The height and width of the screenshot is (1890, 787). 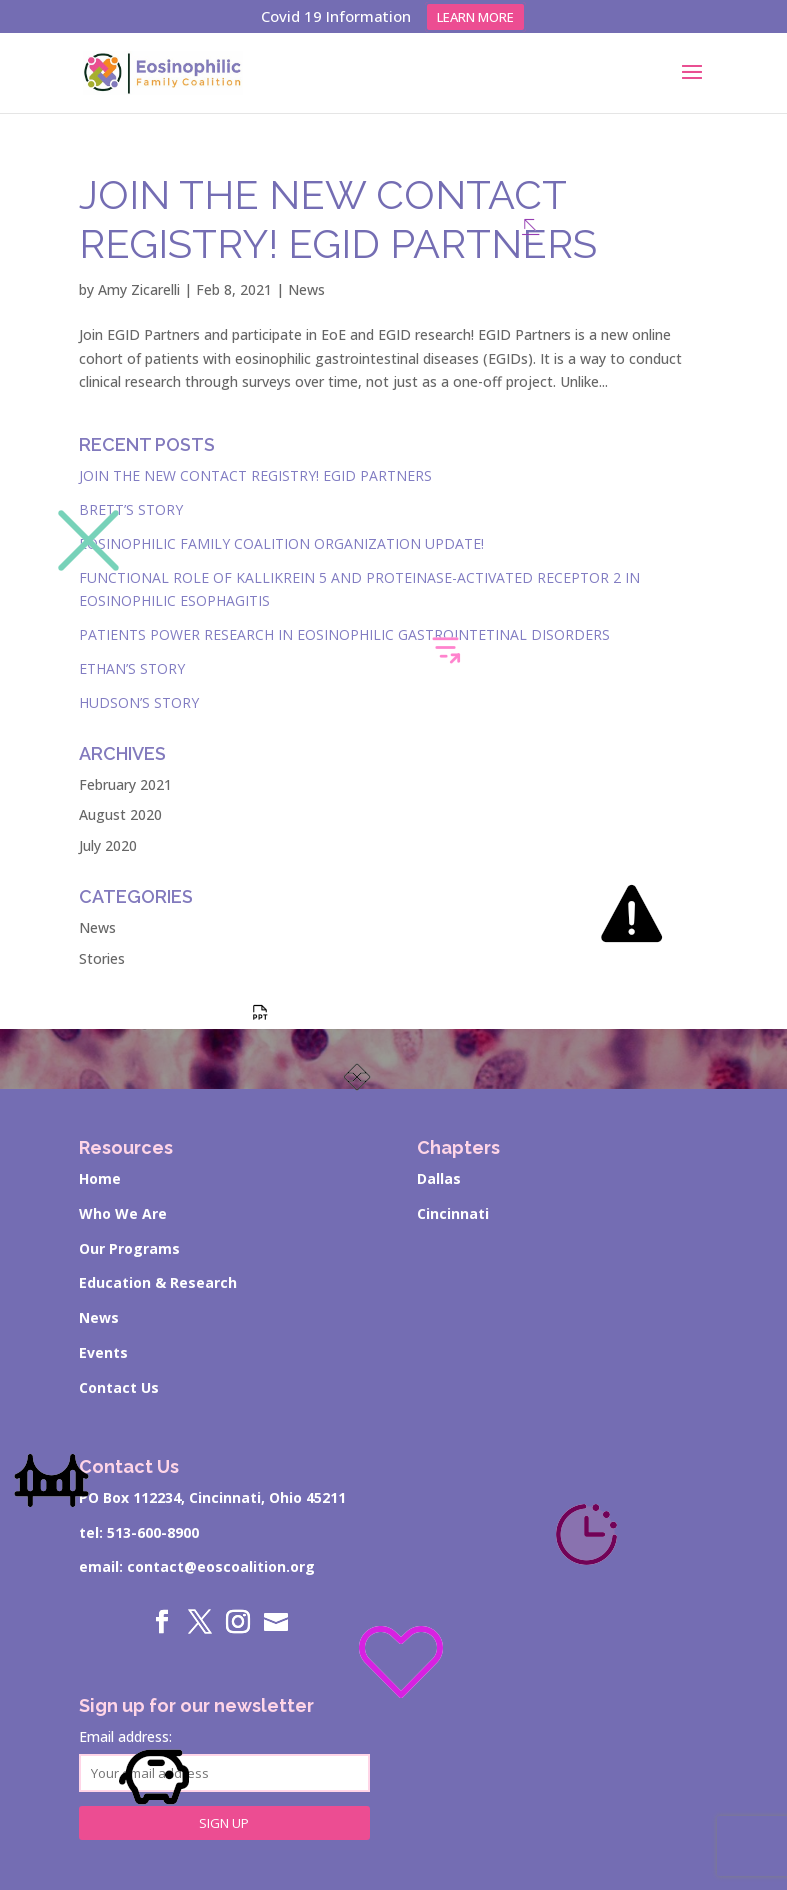 I want to click on open a PowerPoint presentation file, so click(x=260, y=1013).